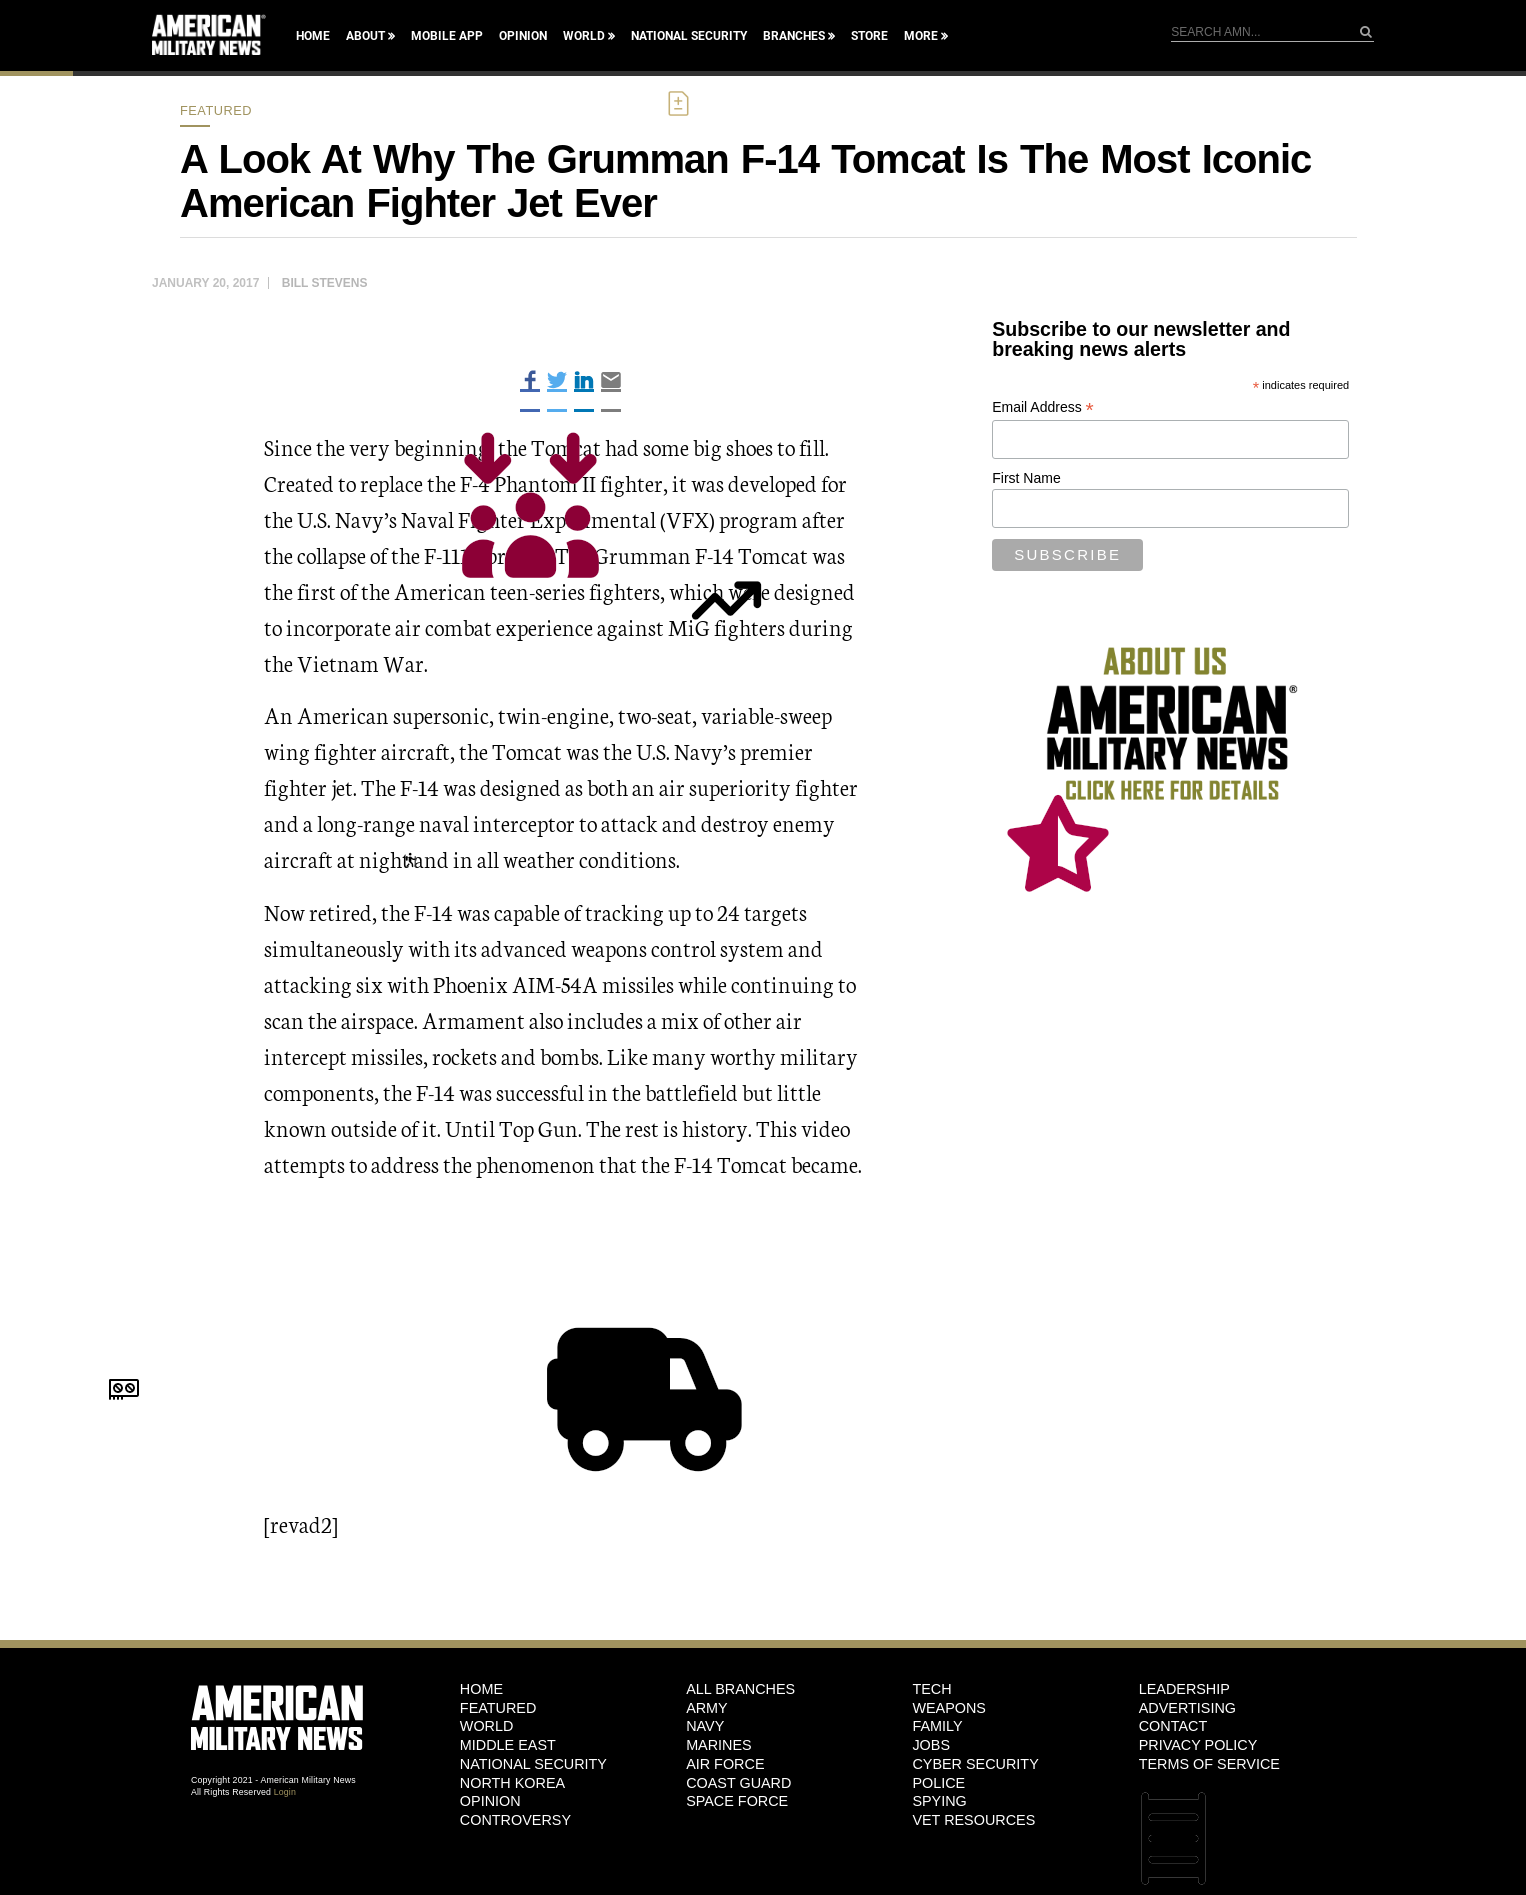 This screenshot has width=1526, height=1895. Describe the element at coordinates (1058, 848) in the screenshot. I see `indicates a partial or half-star rating` at that location.